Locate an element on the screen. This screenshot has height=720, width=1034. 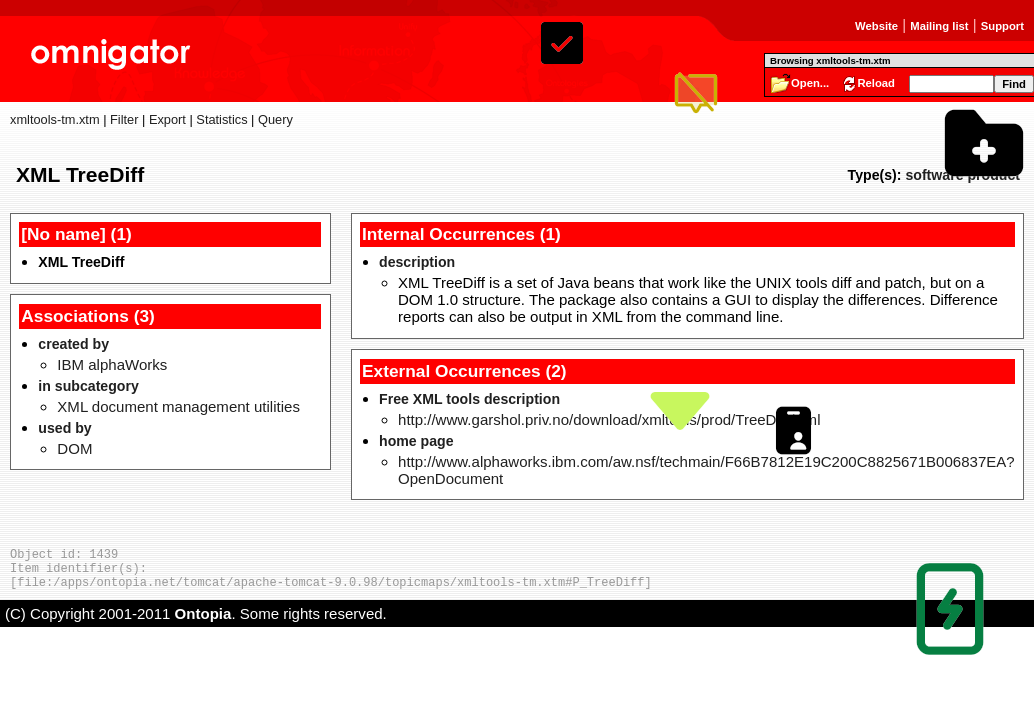
view your profile or ID information is located at coordinates (793, 430).